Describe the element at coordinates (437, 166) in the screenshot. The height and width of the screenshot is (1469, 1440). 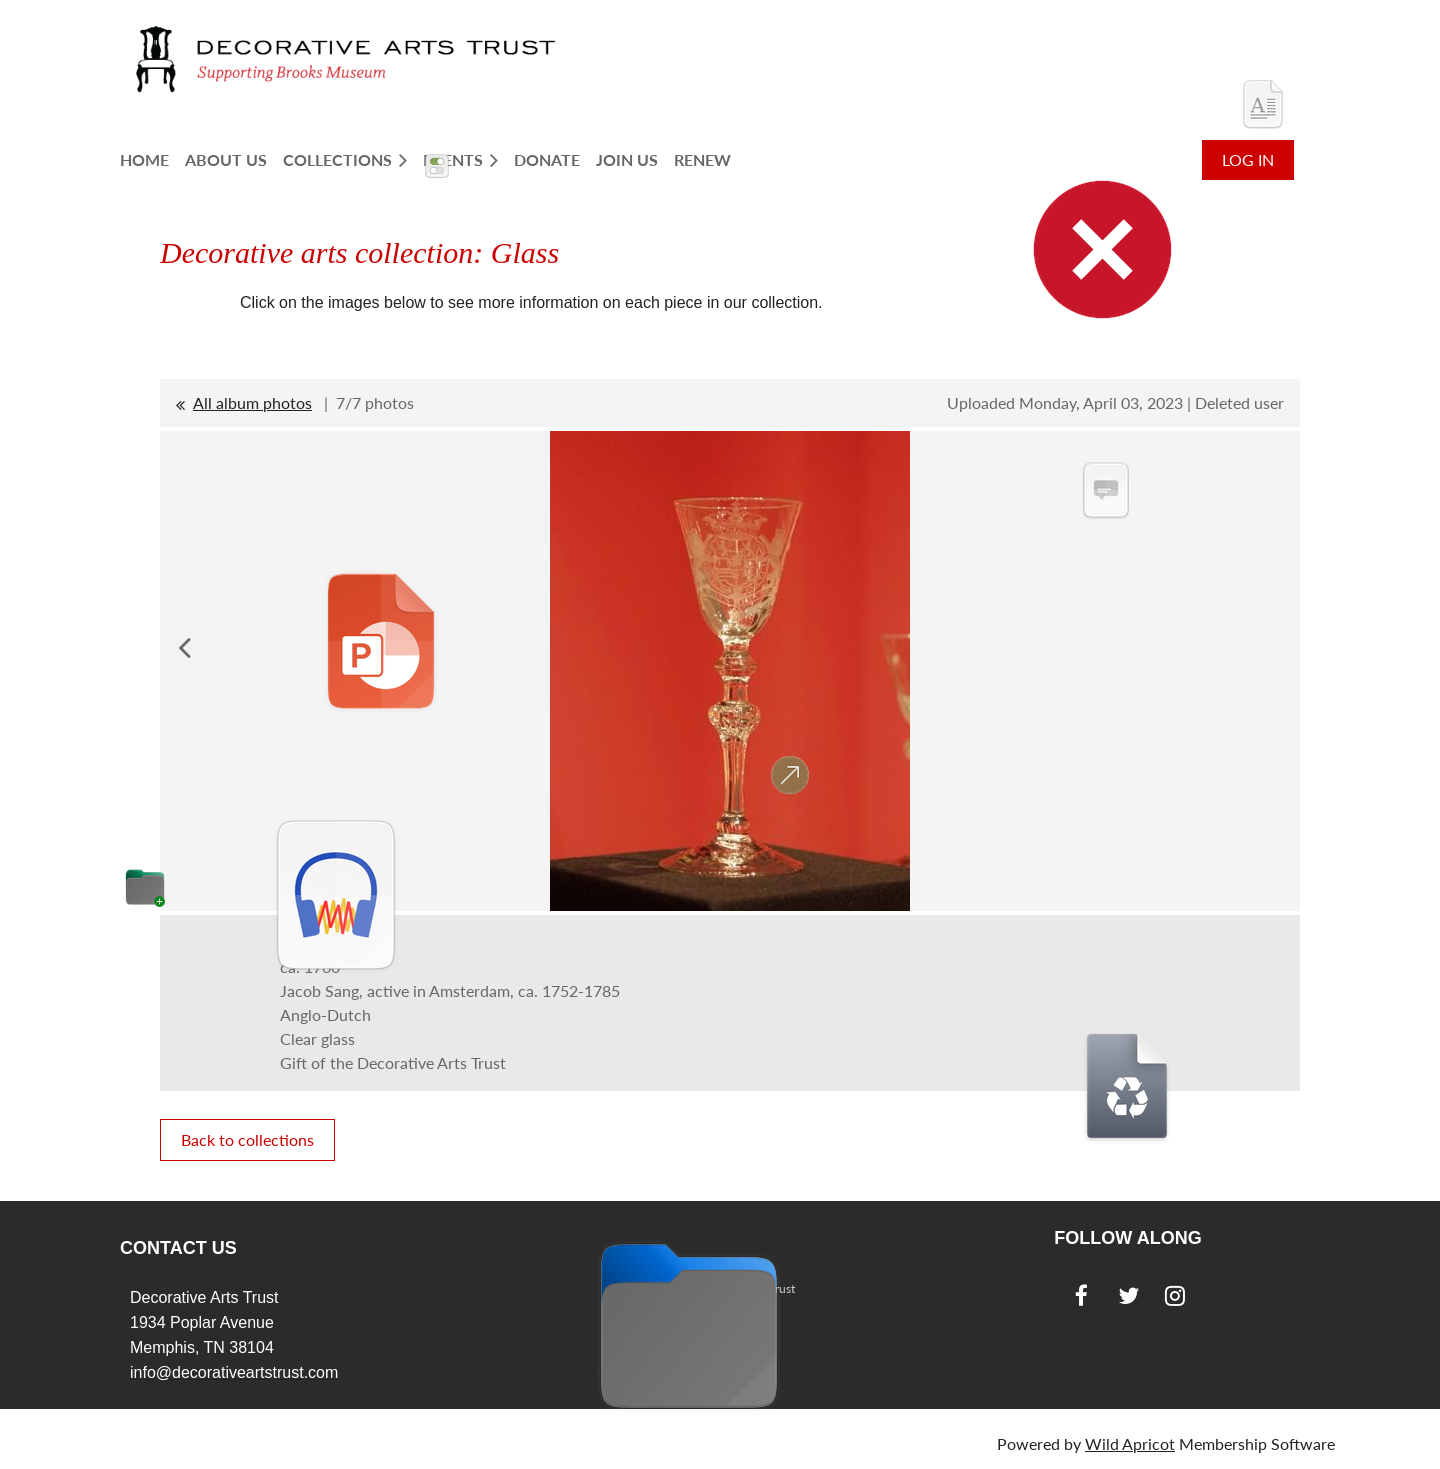
I see `open gnome tweaks to customize system settings` at that location.